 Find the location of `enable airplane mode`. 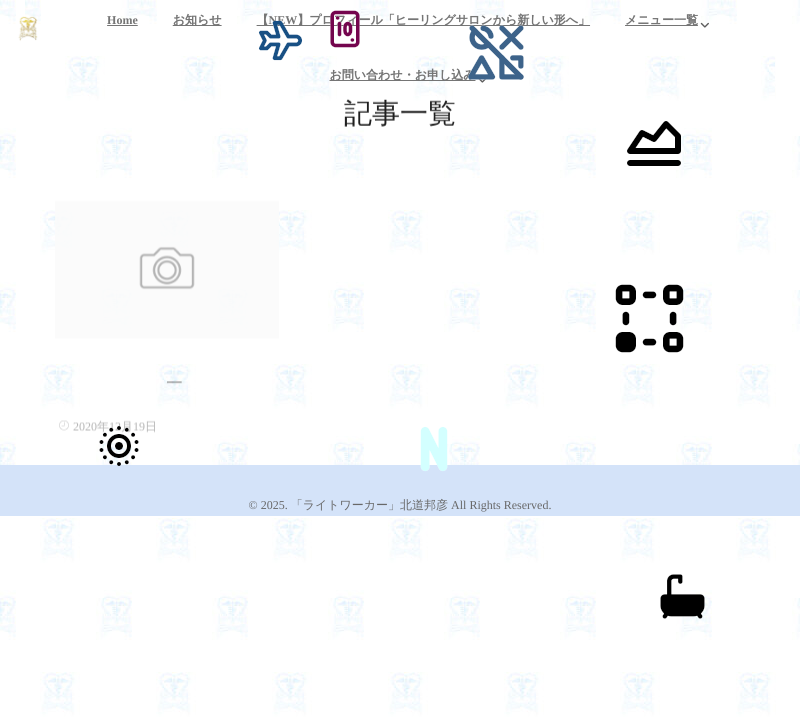

enable airplane mode is located at coordinates (280, 40).